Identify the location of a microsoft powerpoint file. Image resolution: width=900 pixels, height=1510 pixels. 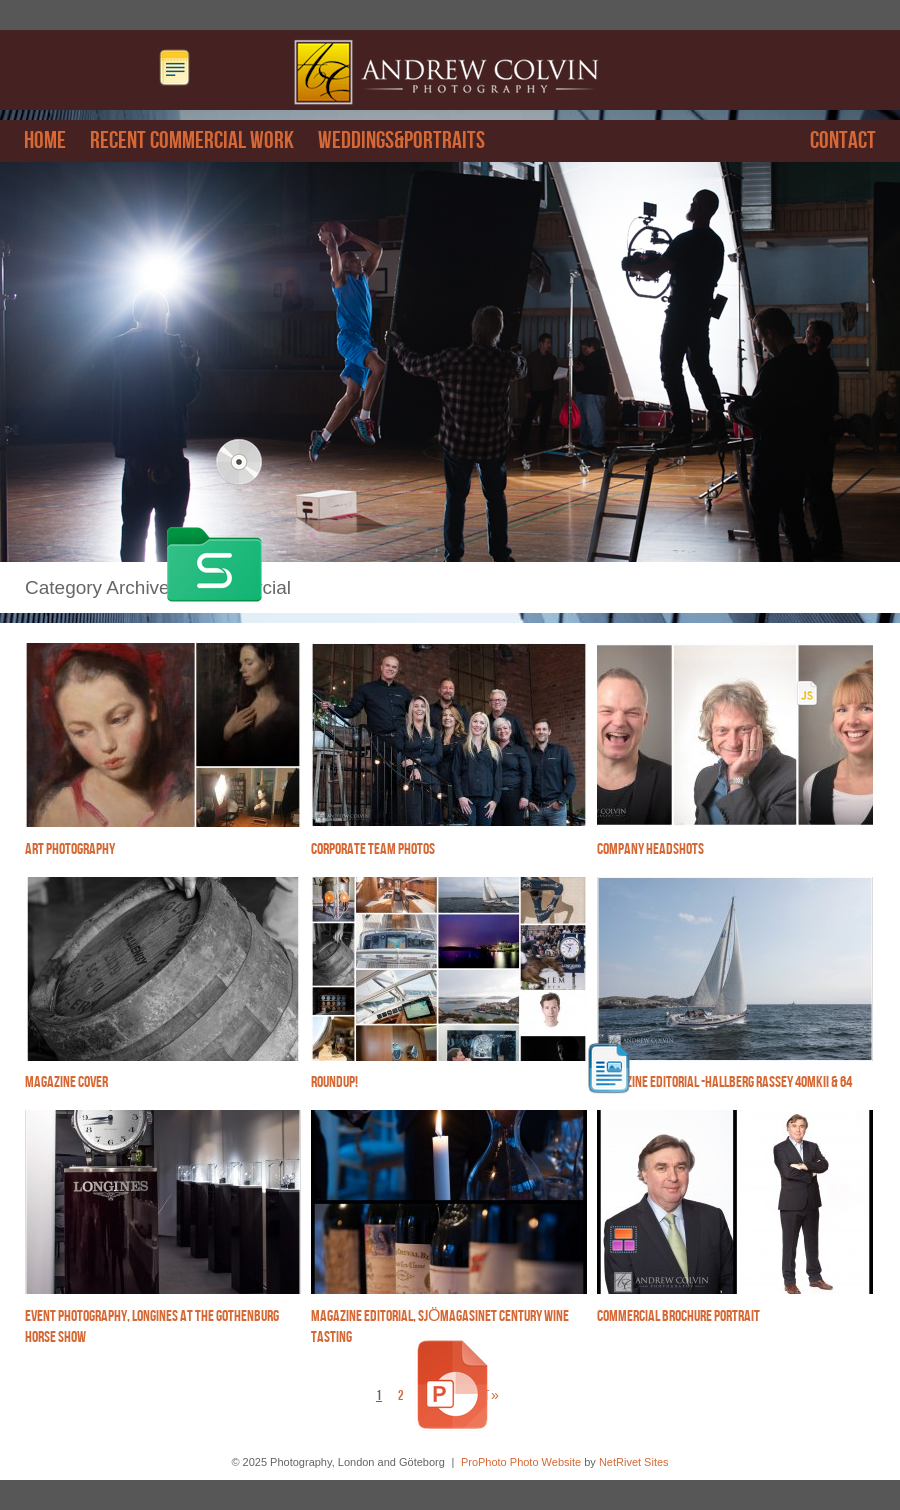
(452, 1384).